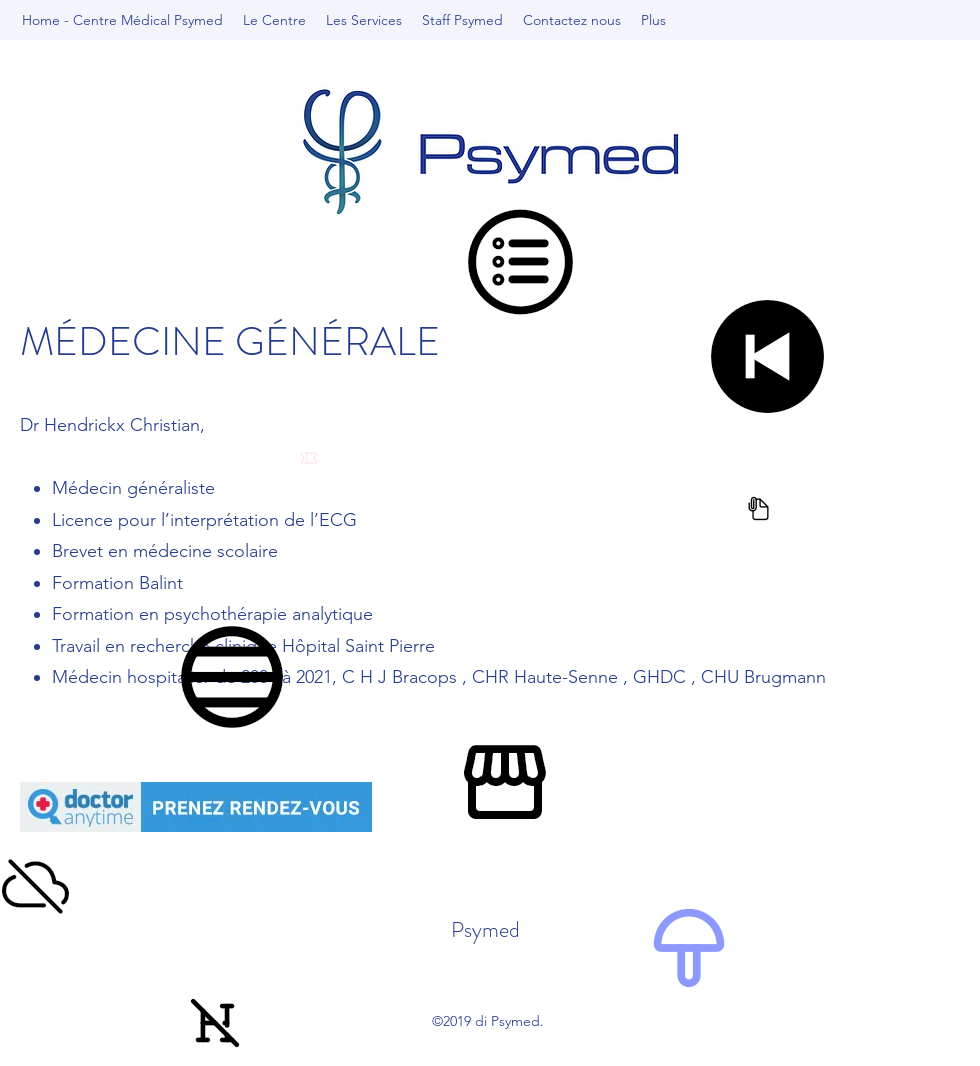  I want to click on indicates cloud storage is unavailable, so click(35, 886).